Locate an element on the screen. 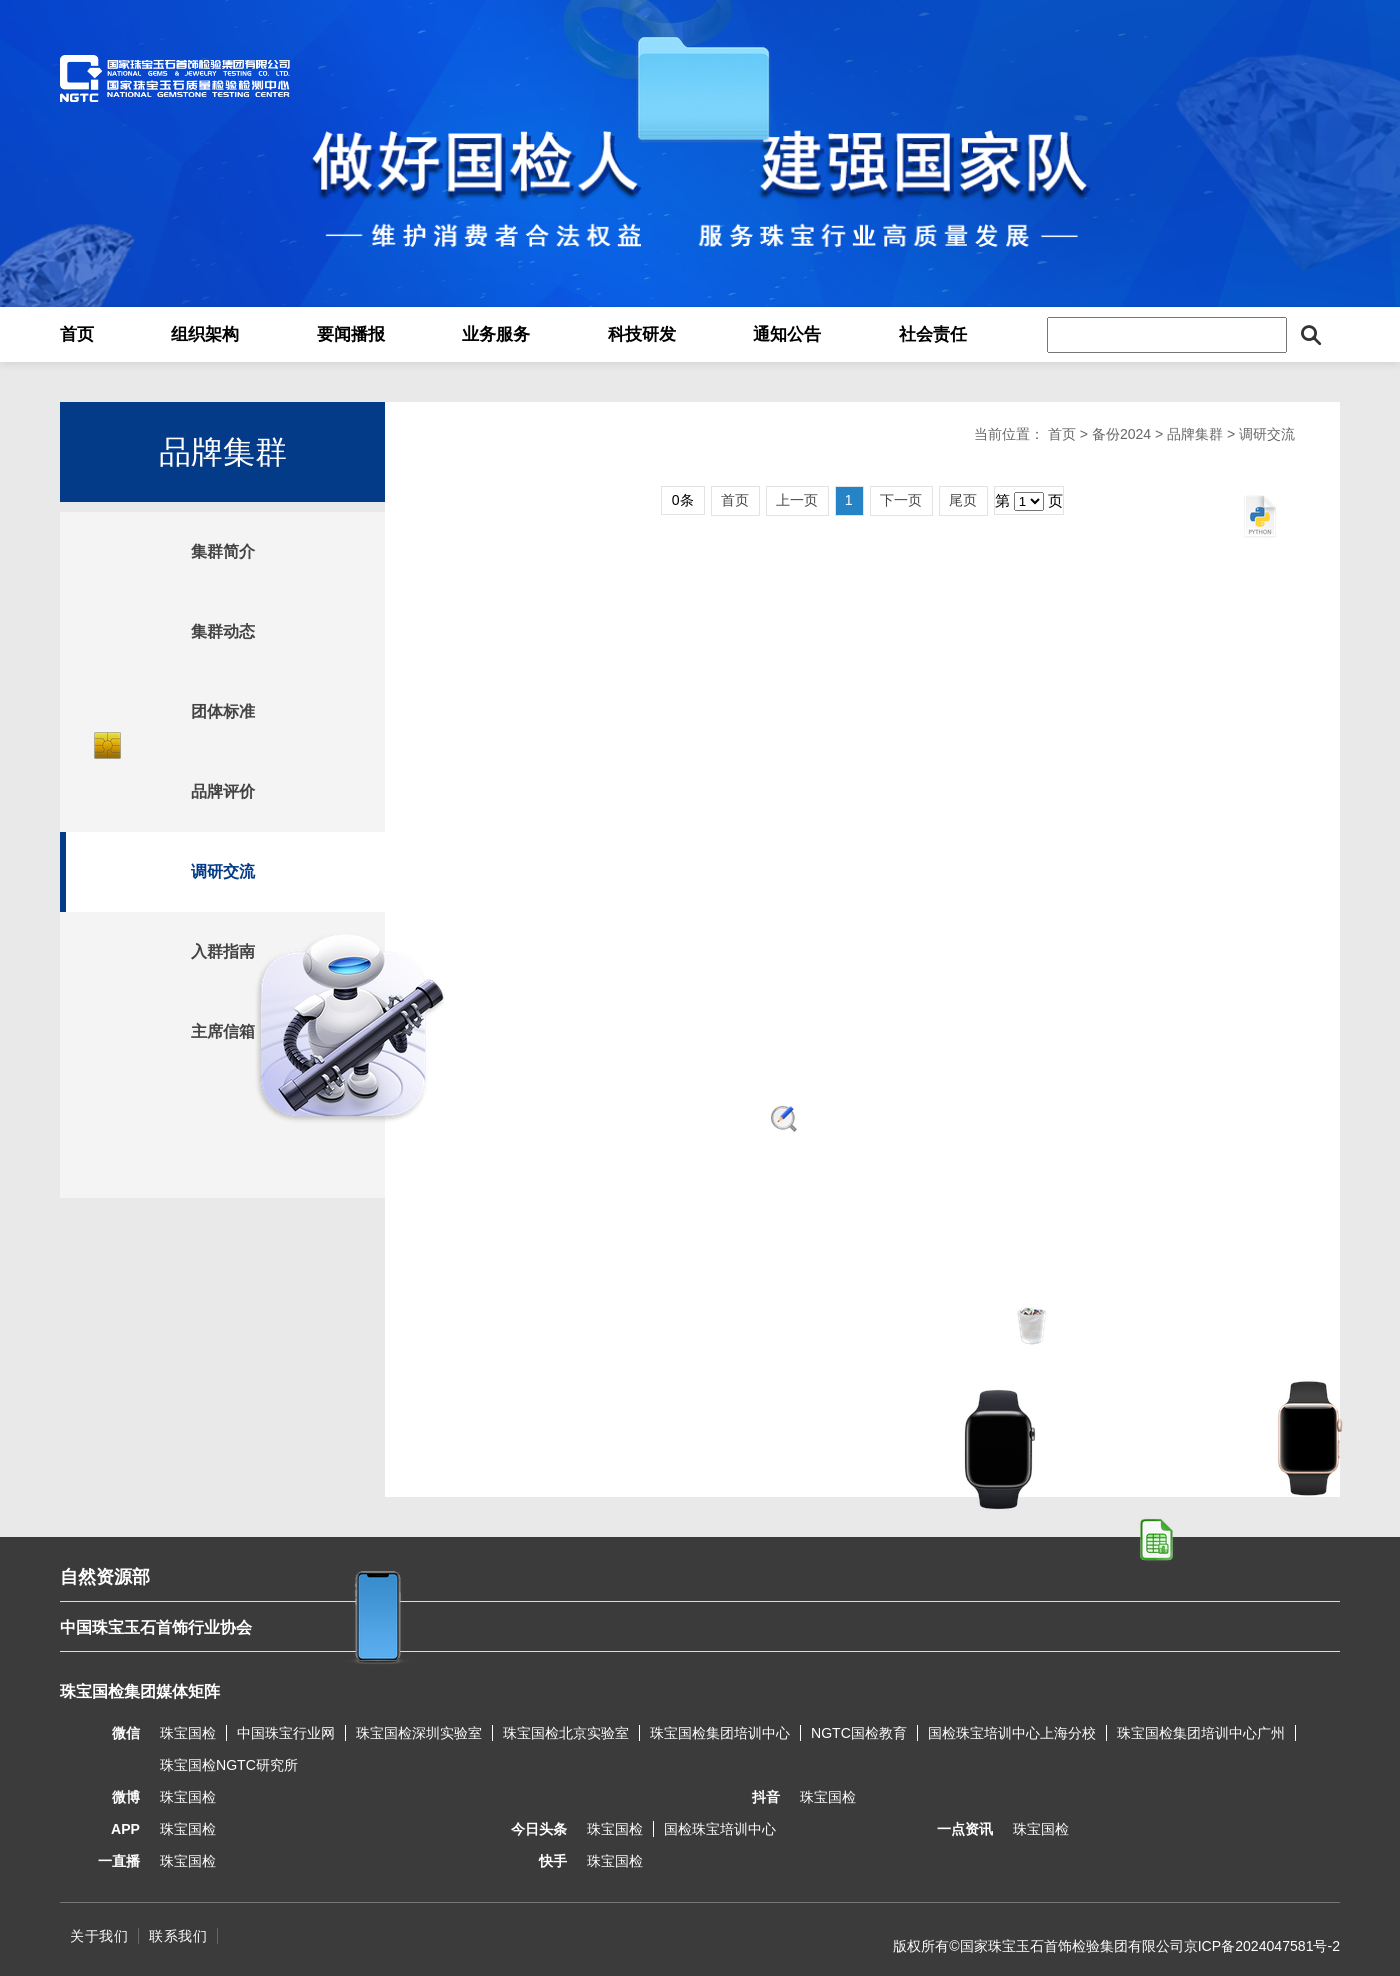 The height and width of the screenshot is (1976, 1400). a python source code file is located at coordinates (1260, 517).